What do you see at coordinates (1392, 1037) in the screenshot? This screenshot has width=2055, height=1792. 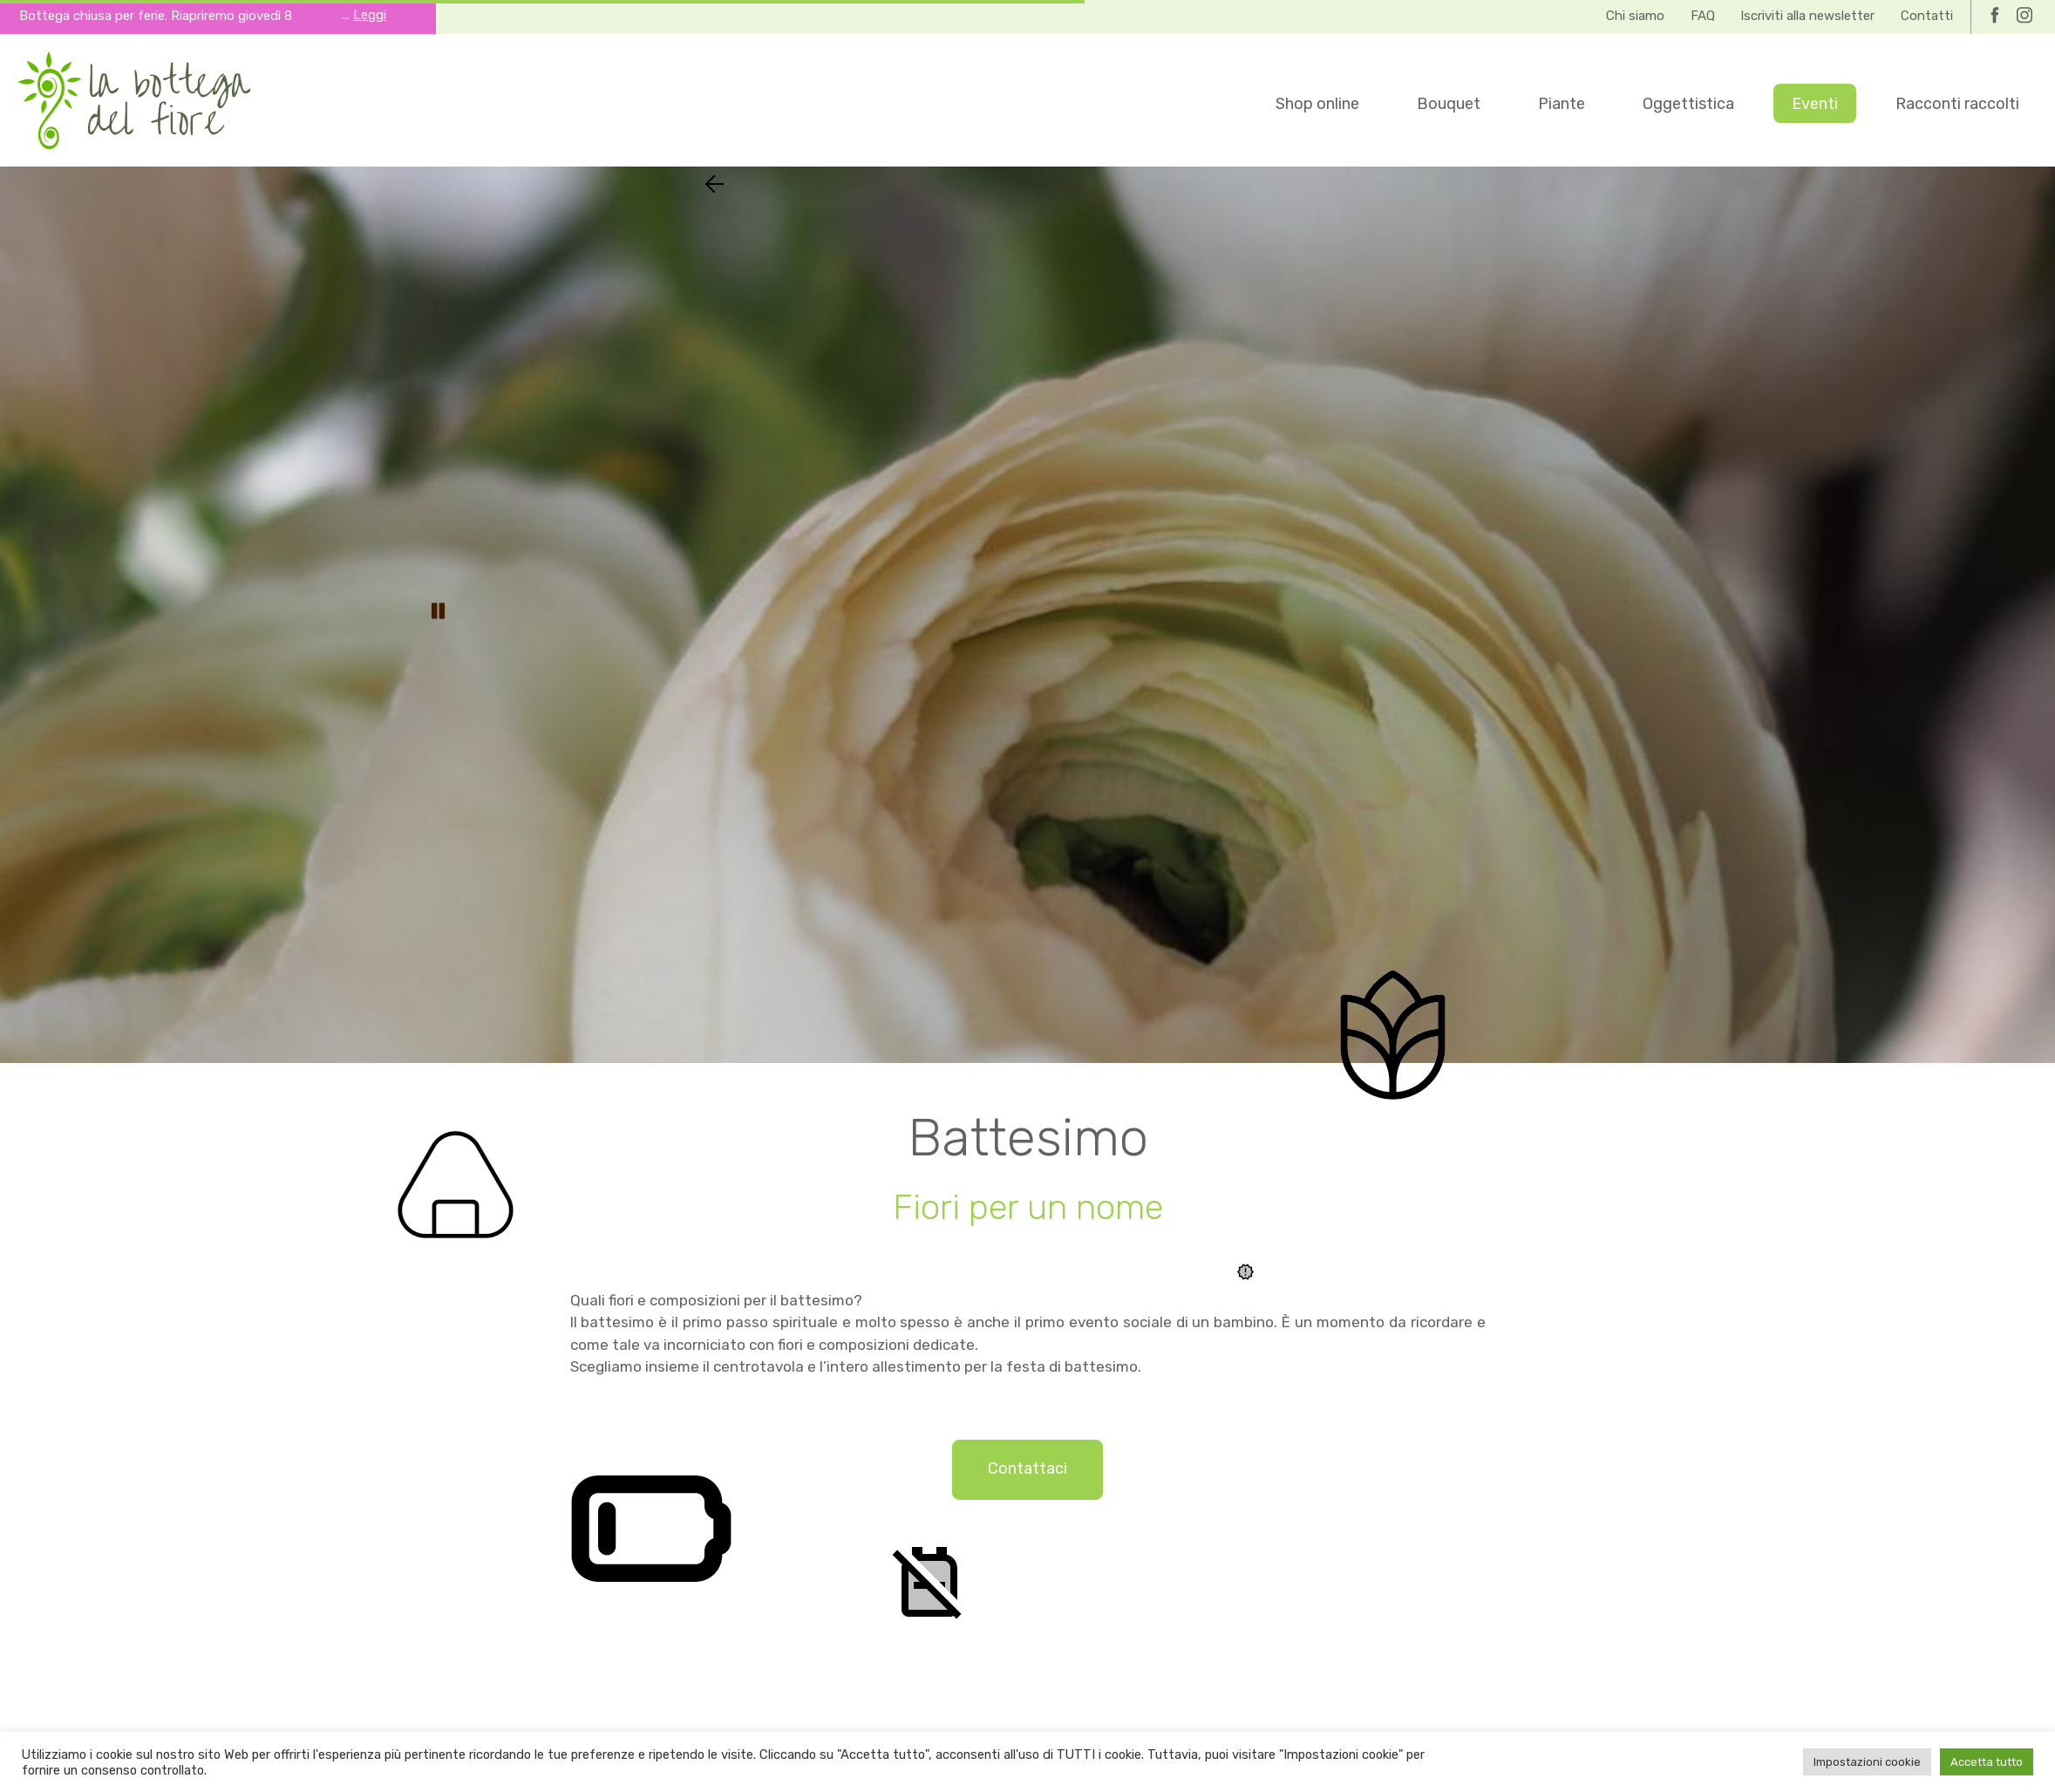 I see `filter by grain or wheat products` at bounding box center [1392, 1037].